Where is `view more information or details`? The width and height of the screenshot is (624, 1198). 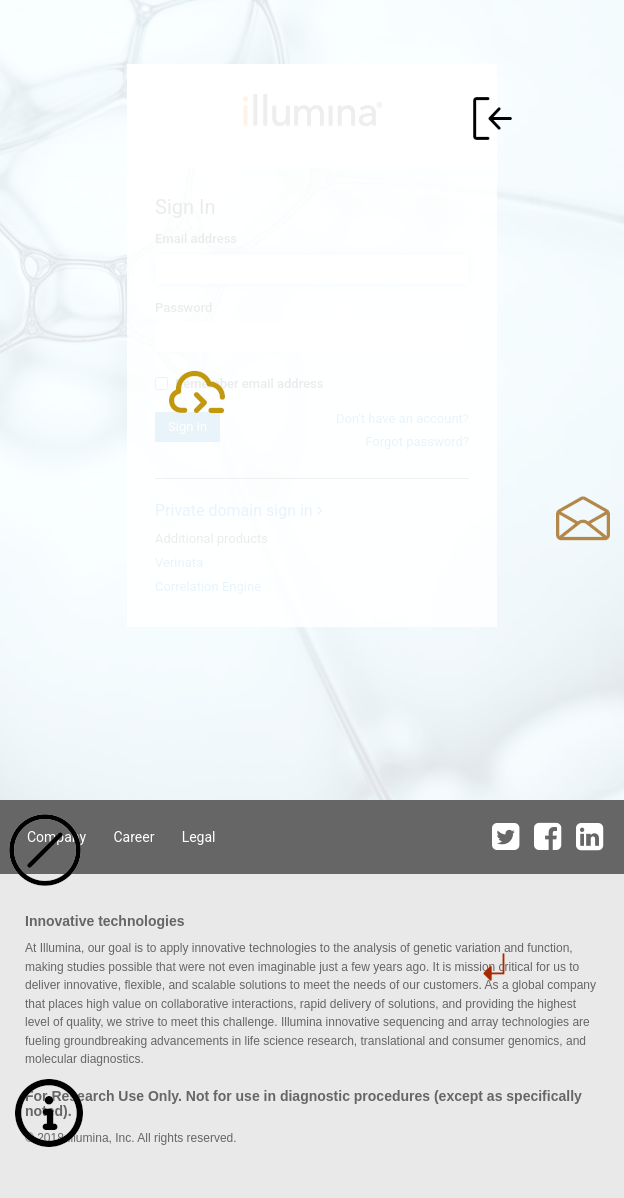 view more information or details is located at coordinates (49, 1113).